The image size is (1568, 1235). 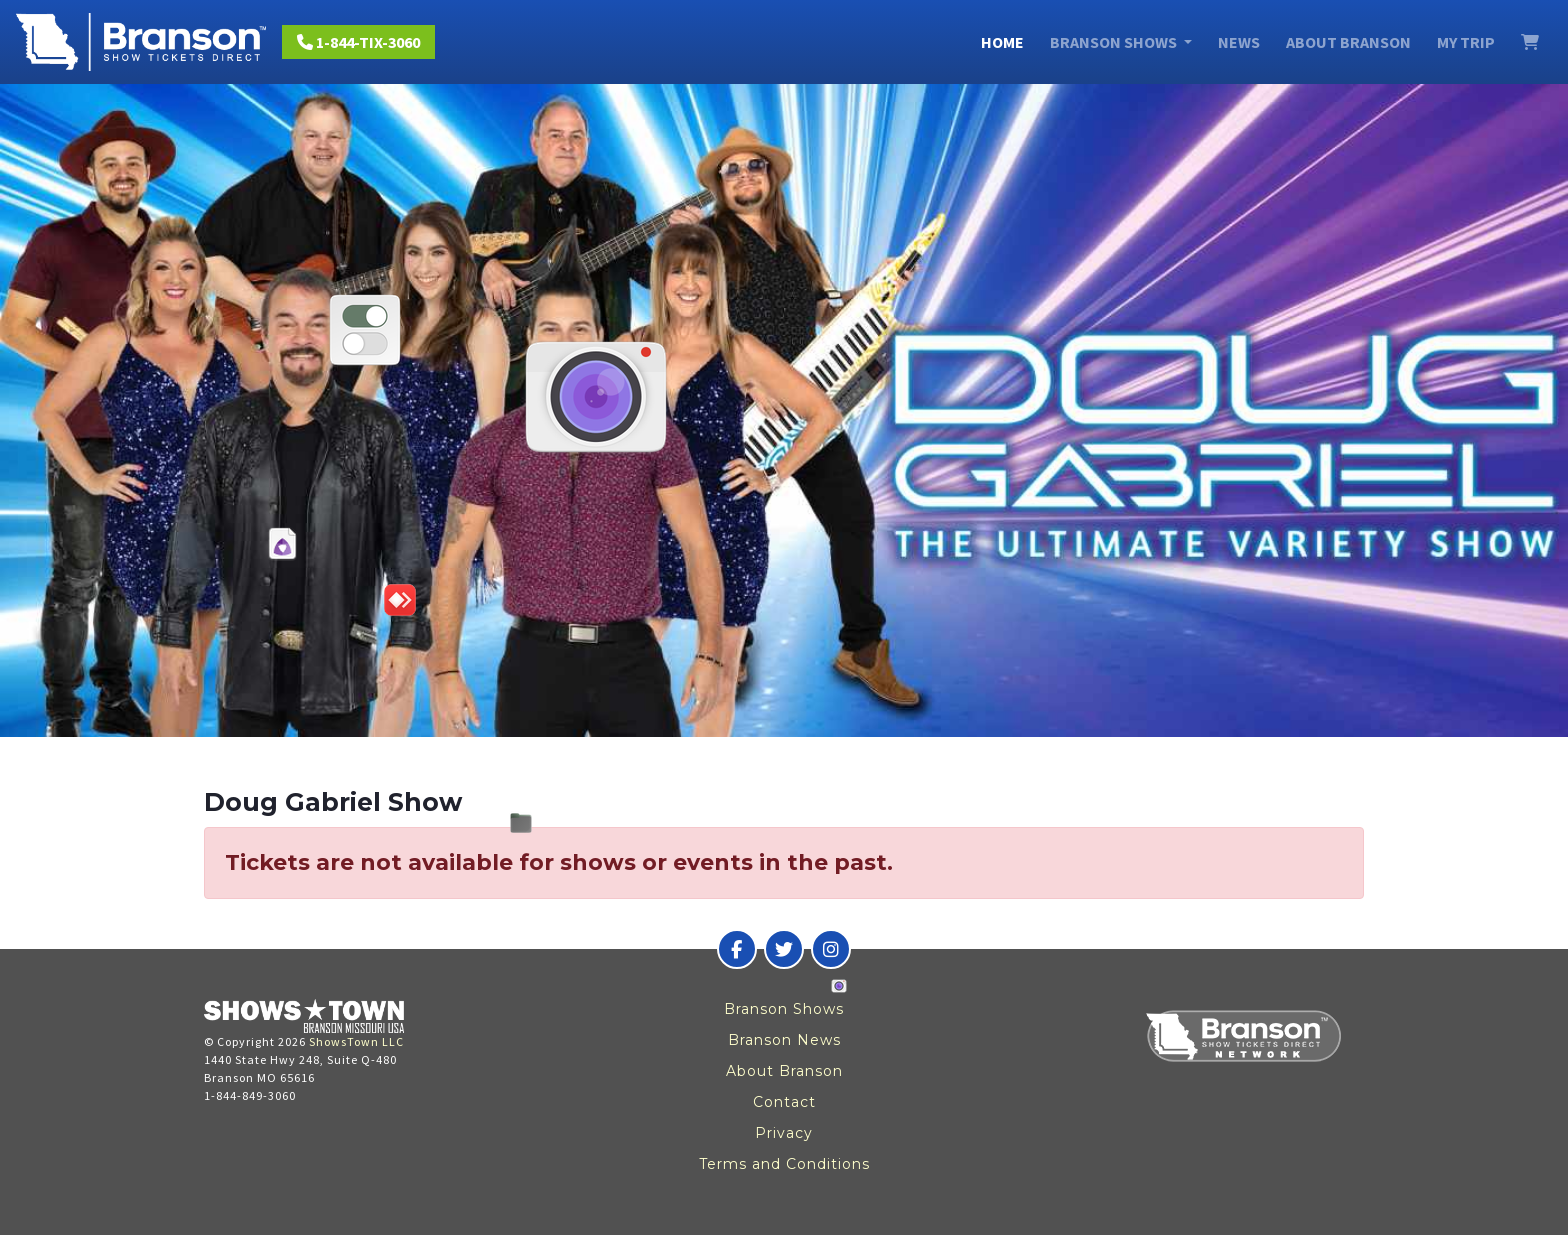 What do you see at coordinates (839, 986) in the screenshot?
I see `open the camera app` at bounding box center [839, 986].